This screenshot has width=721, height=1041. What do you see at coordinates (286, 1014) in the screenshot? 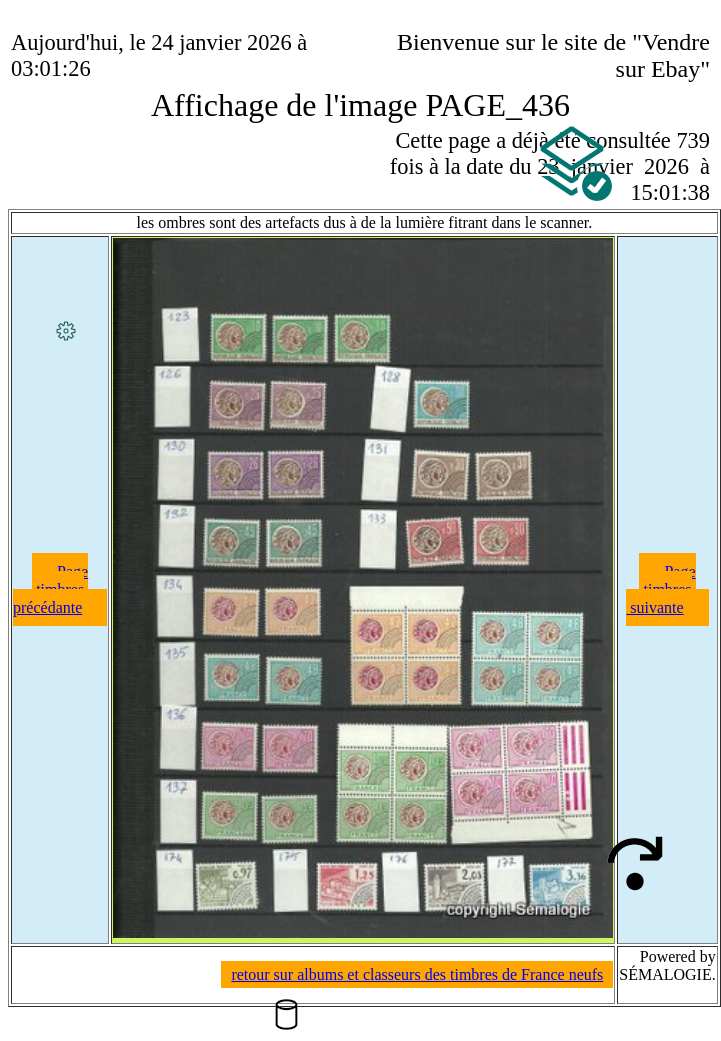
I see `access database management` at bounding box center [286, 1014].